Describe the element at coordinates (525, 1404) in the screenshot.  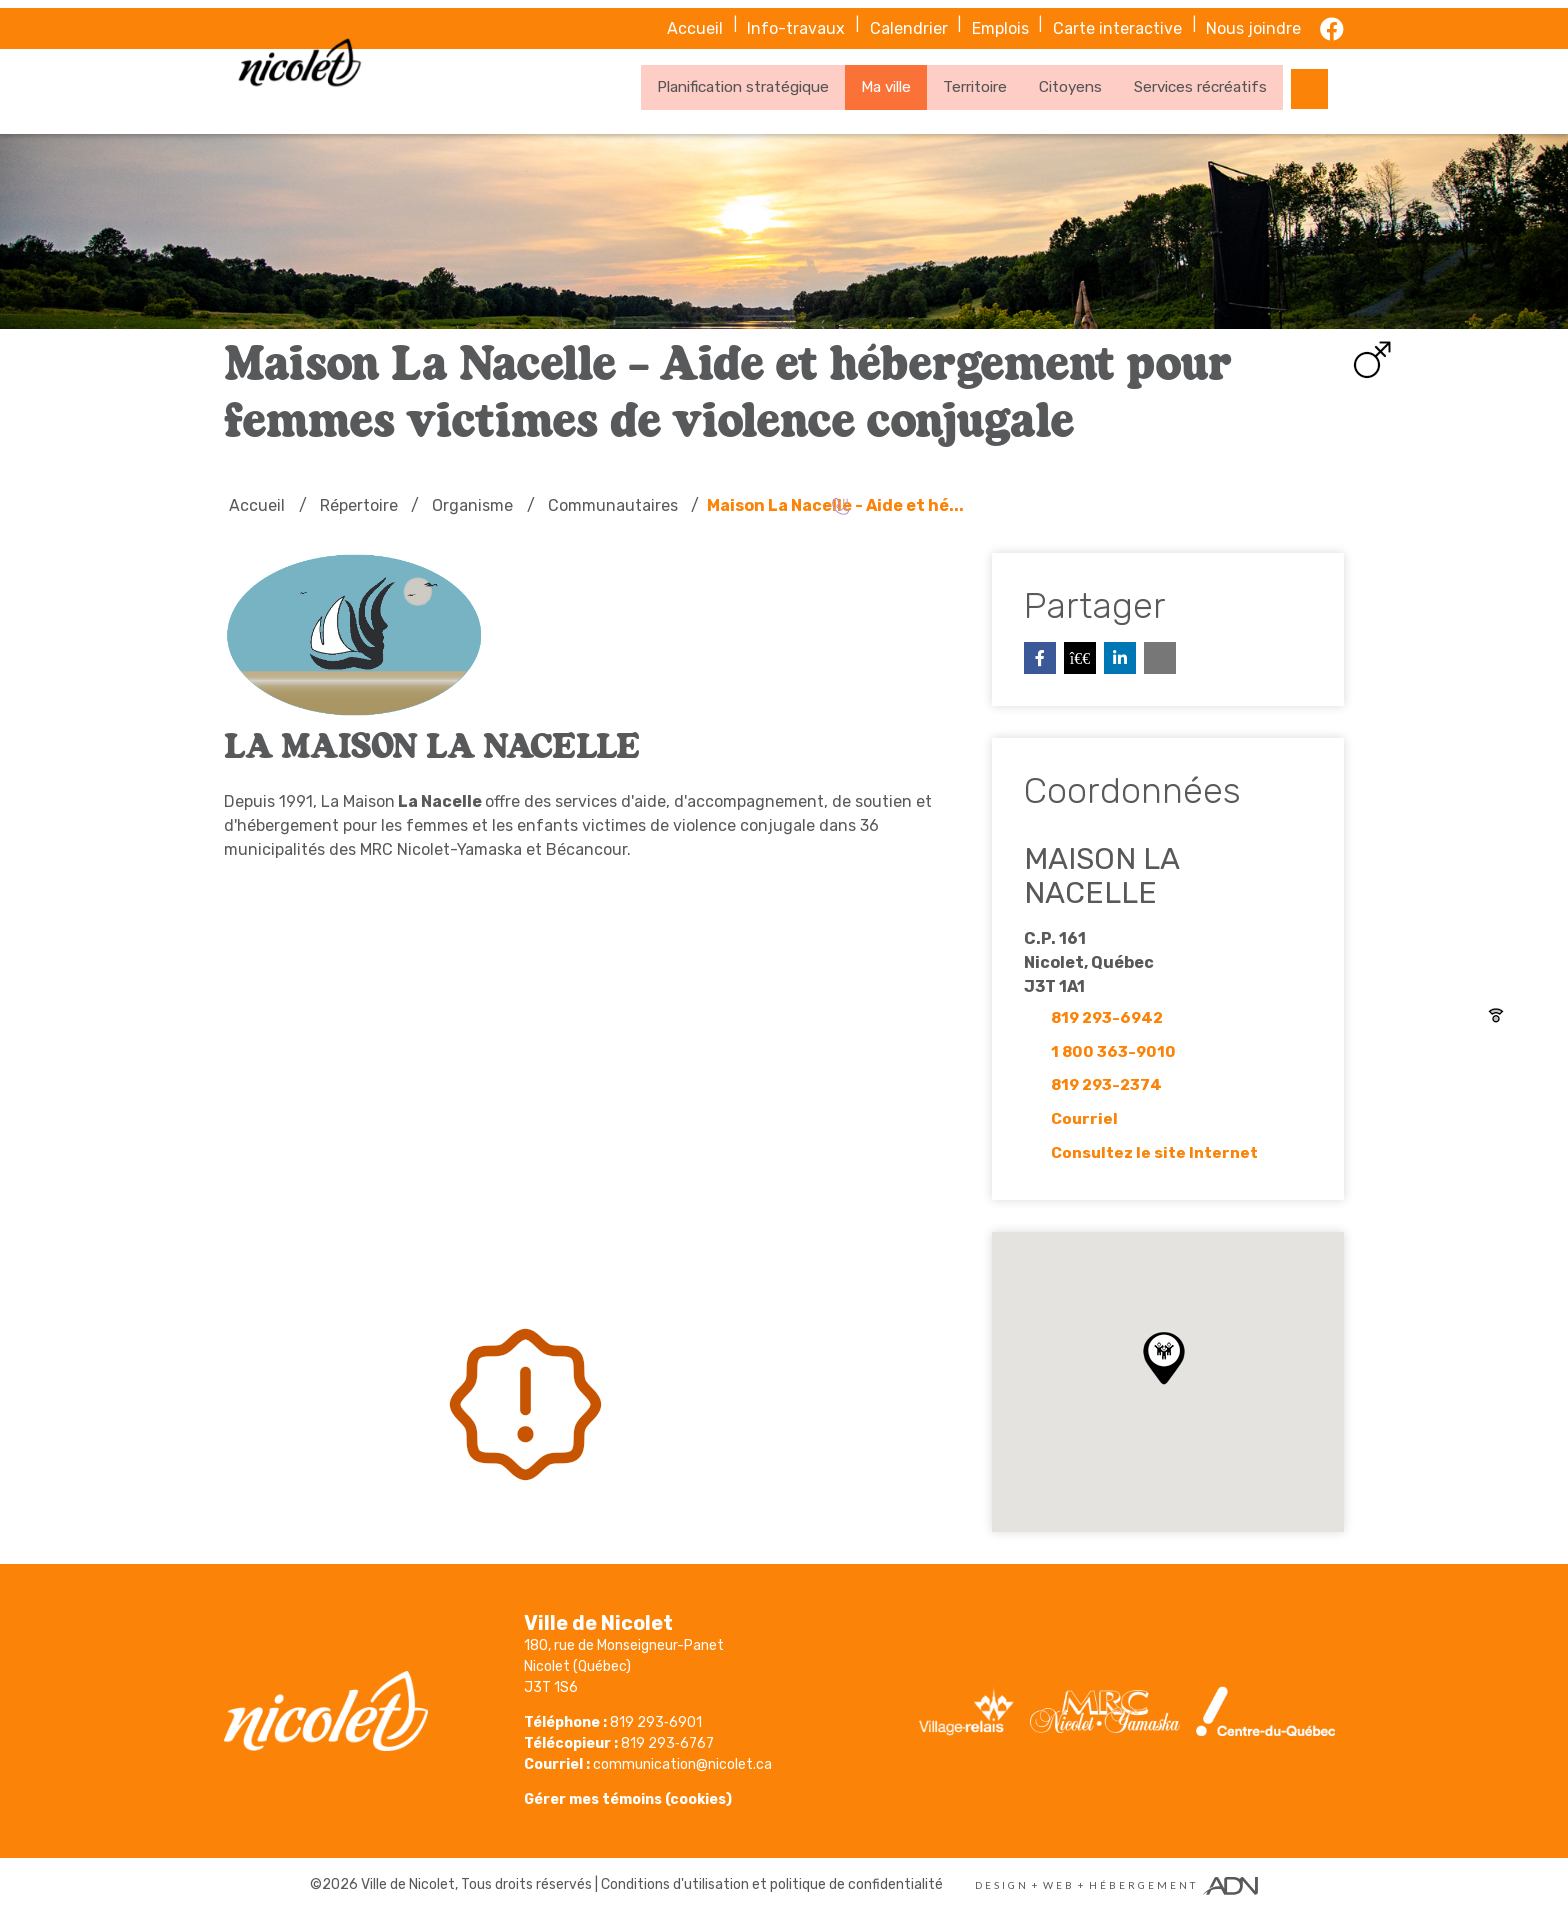
I see `indicates a warning or alert requiring attention` at that location.